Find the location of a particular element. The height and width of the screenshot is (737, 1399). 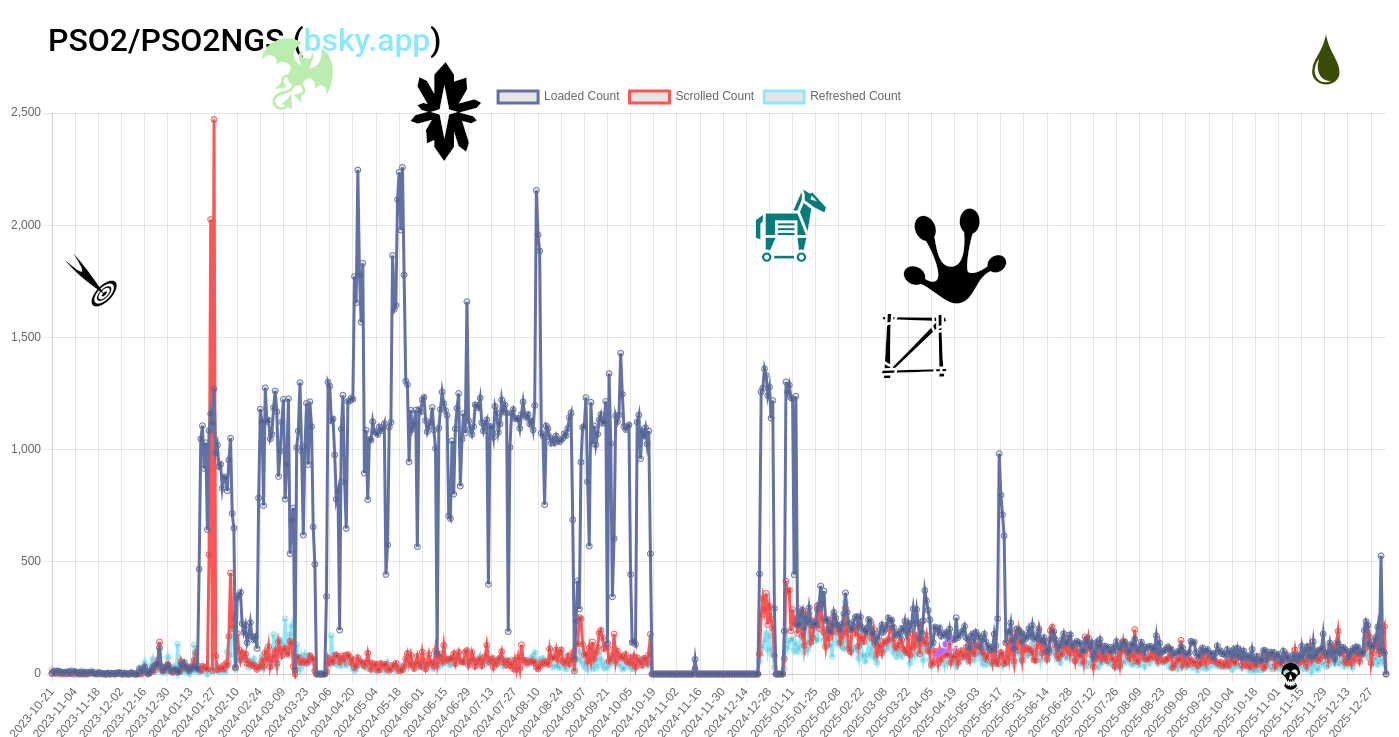

collect or view crystals/gems in inventory is located at coordinates (444, 112).